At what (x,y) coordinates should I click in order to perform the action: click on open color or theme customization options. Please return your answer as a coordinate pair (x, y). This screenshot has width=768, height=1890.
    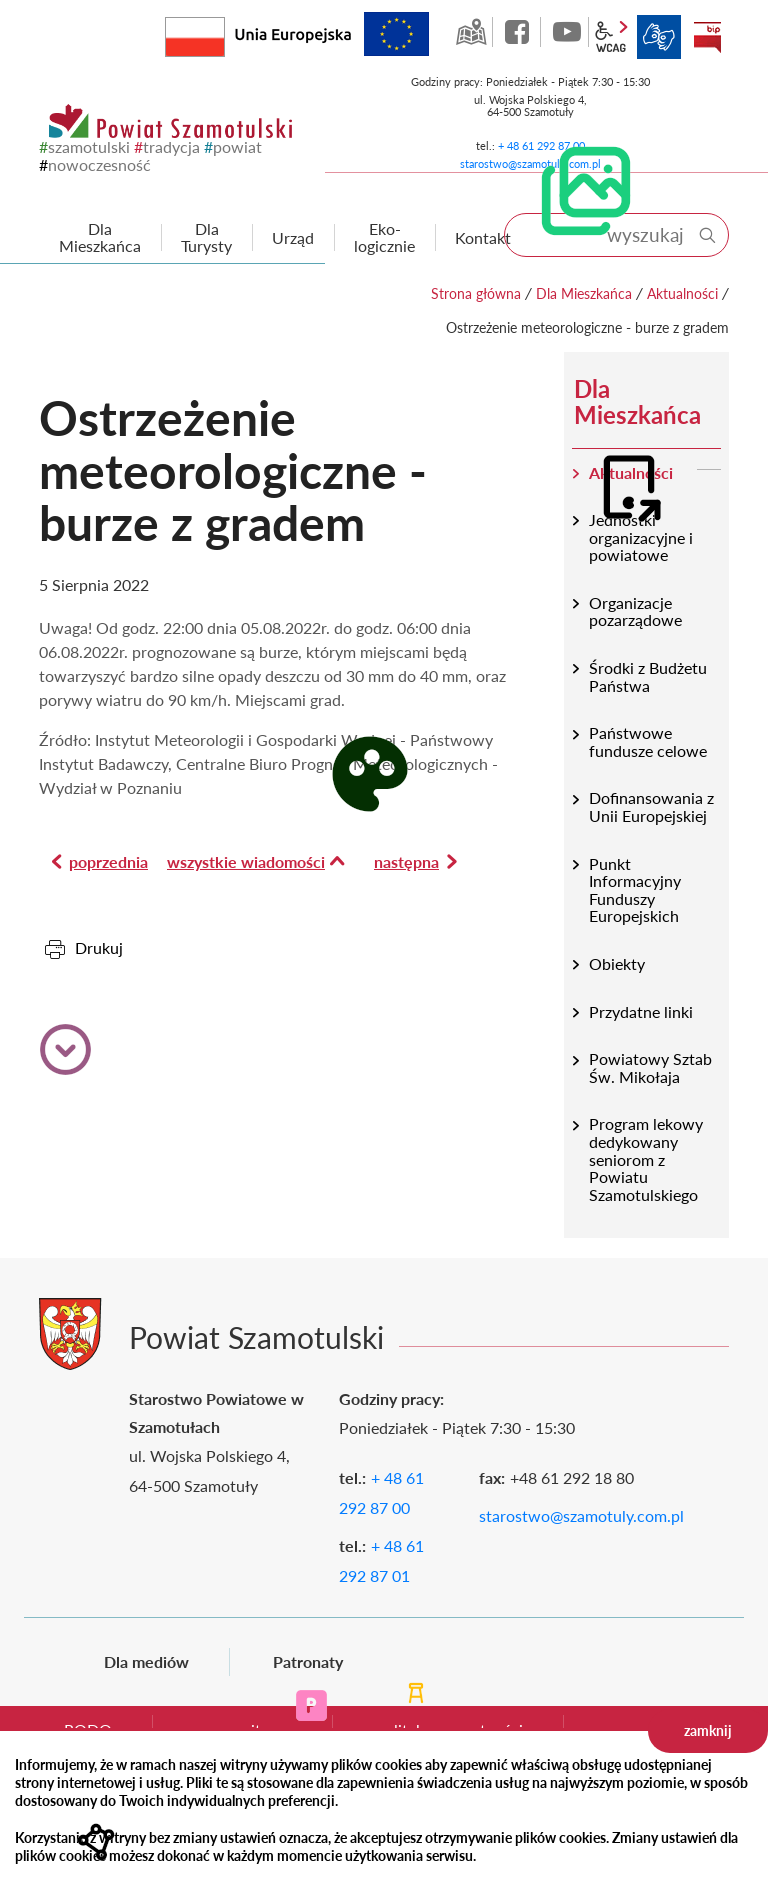
    Looking at the image, I should click on (370, 774).